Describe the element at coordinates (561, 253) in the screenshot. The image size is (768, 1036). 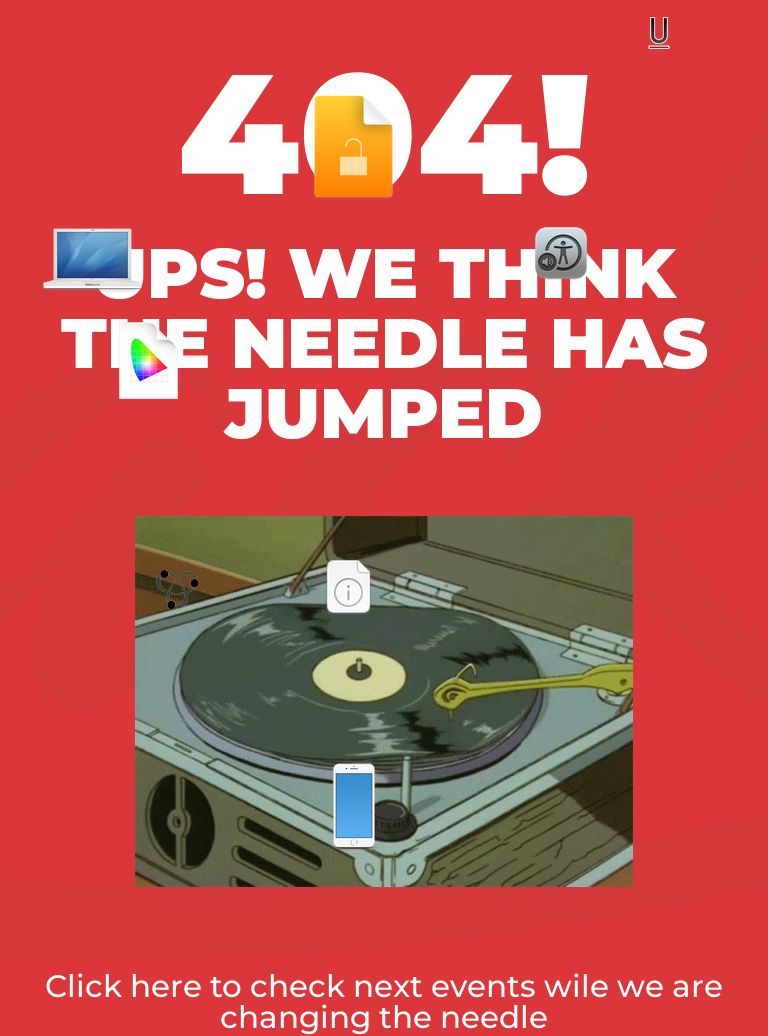
I see `enable voiceover screen reader accessibility` at that location.